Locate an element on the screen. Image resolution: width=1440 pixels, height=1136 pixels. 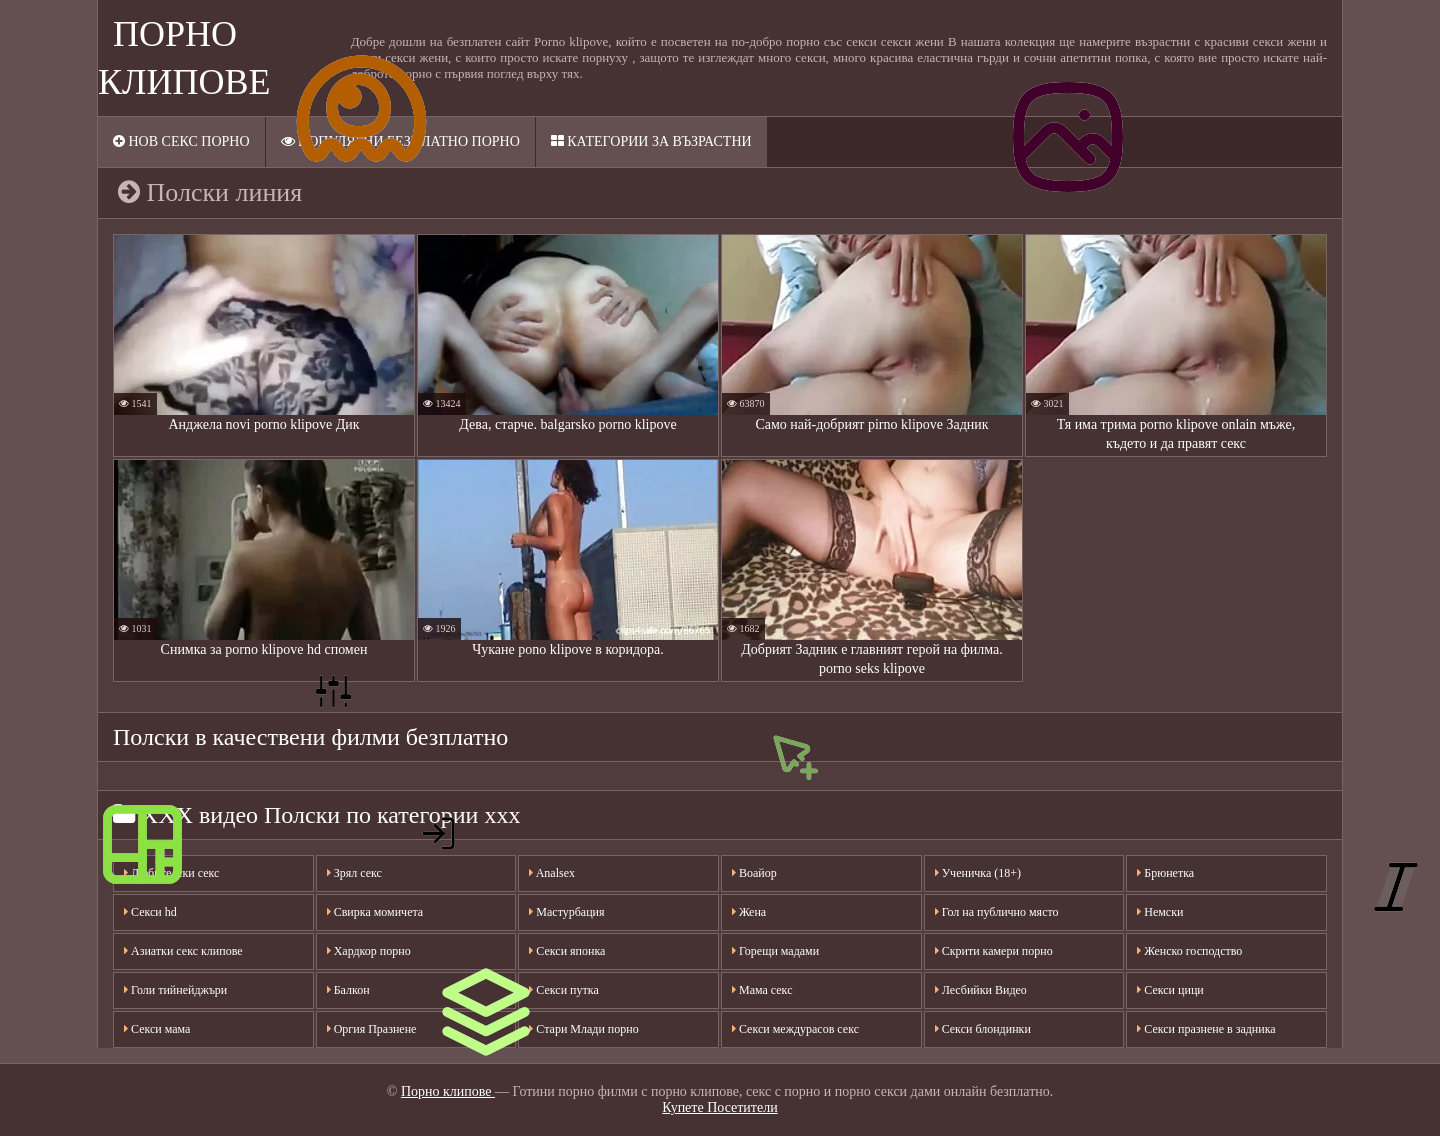
log in to your account is located at coordinates (438, 833).